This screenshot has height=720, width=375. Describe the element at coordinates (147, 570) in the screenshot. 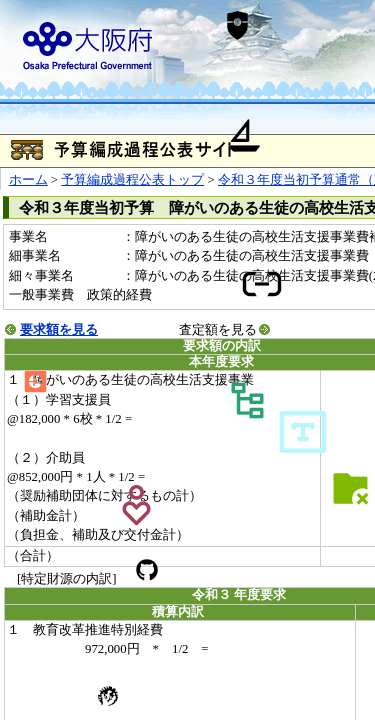

I see `link to GitHub repository` at that location.